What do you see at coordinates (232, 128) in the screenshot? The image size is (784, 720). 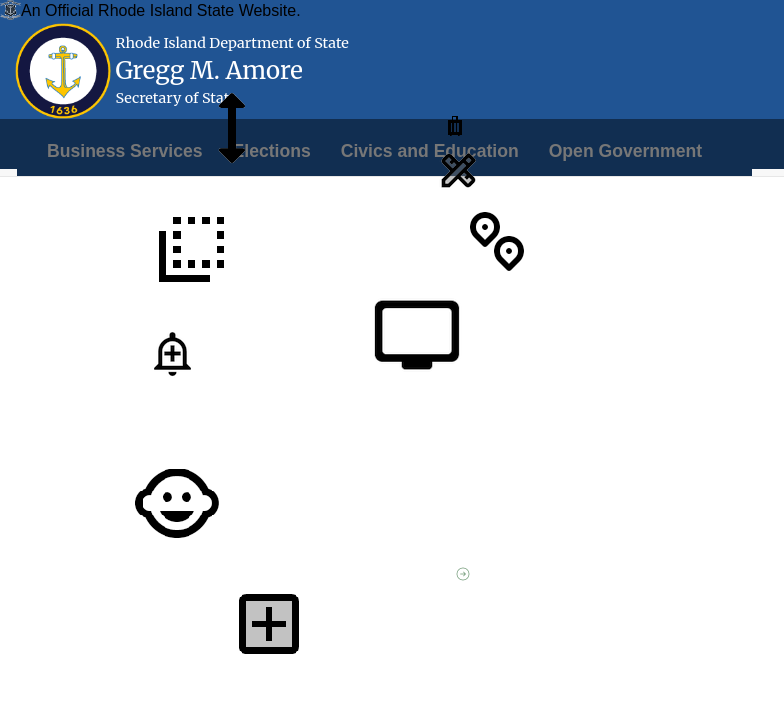 I see `adjust vertical height or size` at bounding box center [232, 128].